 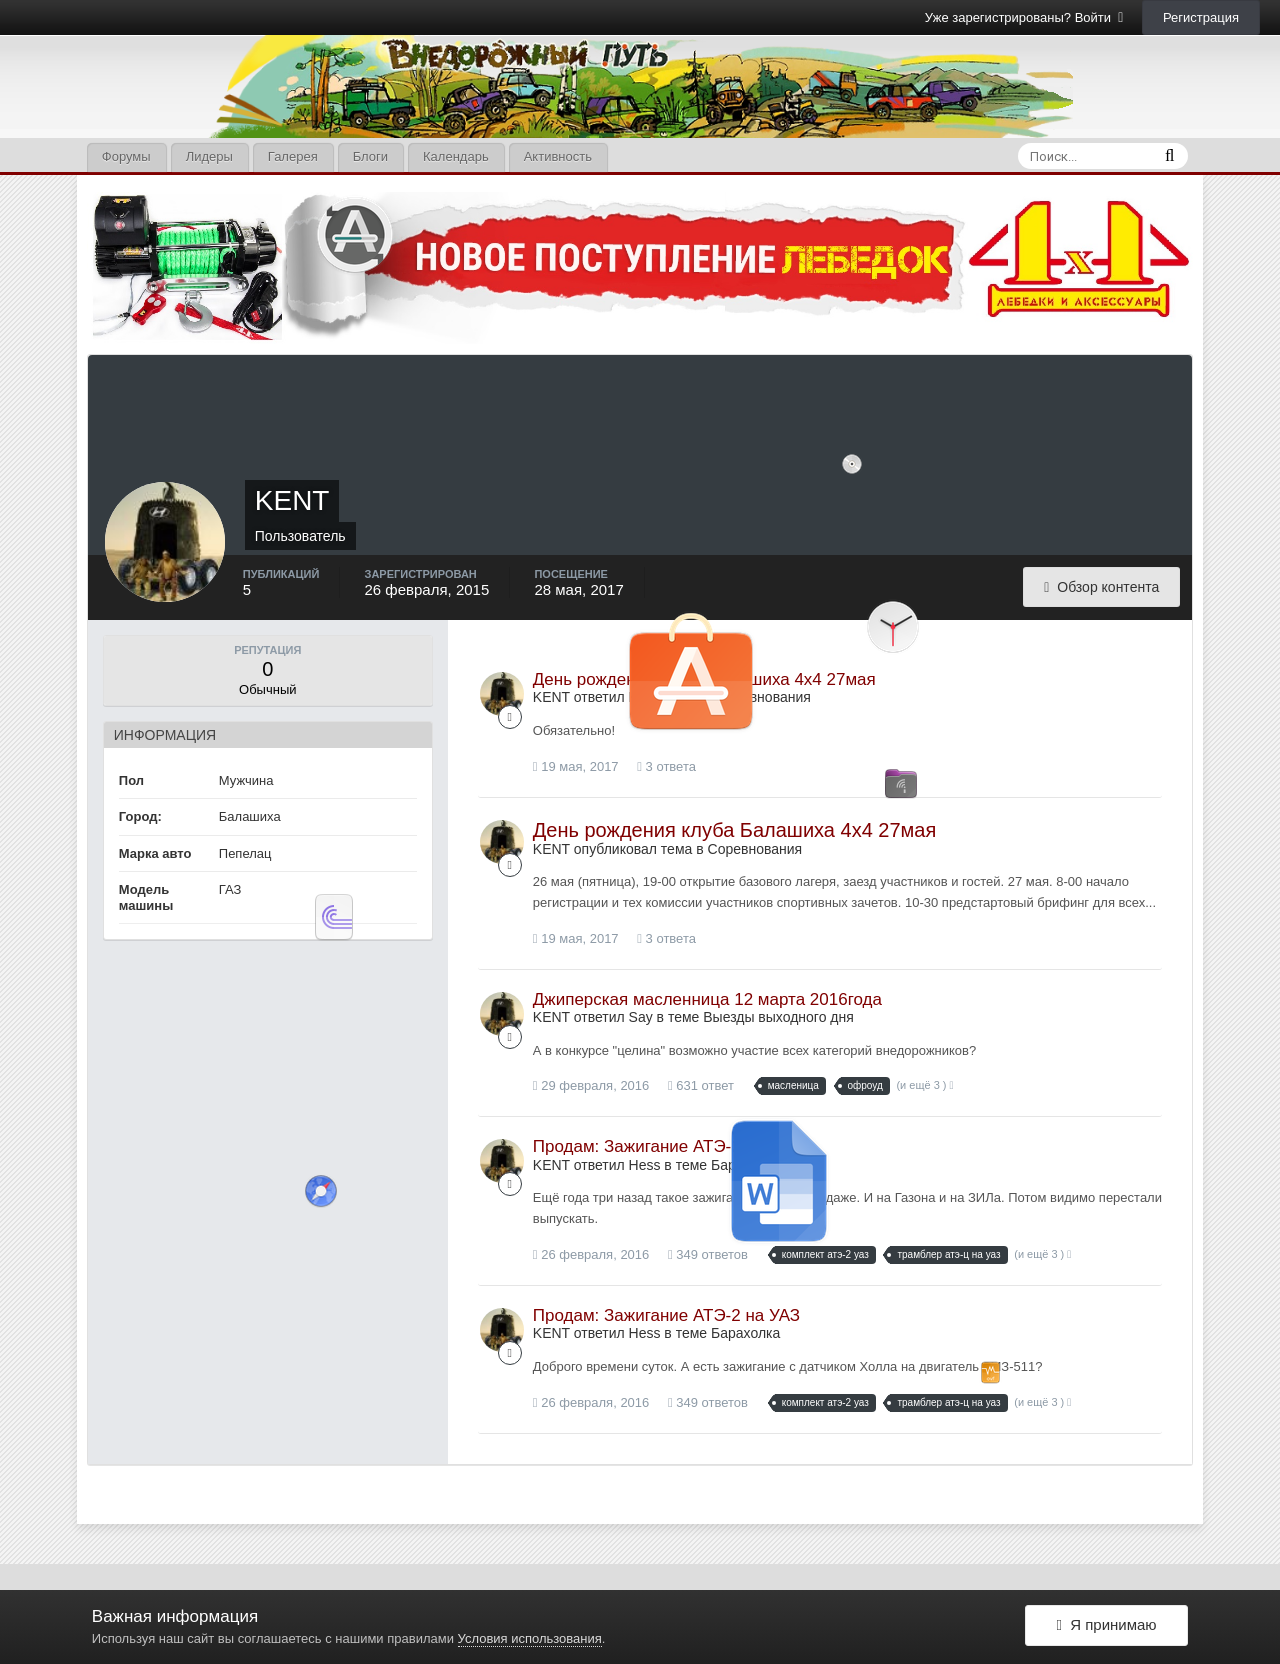 I want to click on indicates a DVD+R disc device, so click(x=852, y=464).